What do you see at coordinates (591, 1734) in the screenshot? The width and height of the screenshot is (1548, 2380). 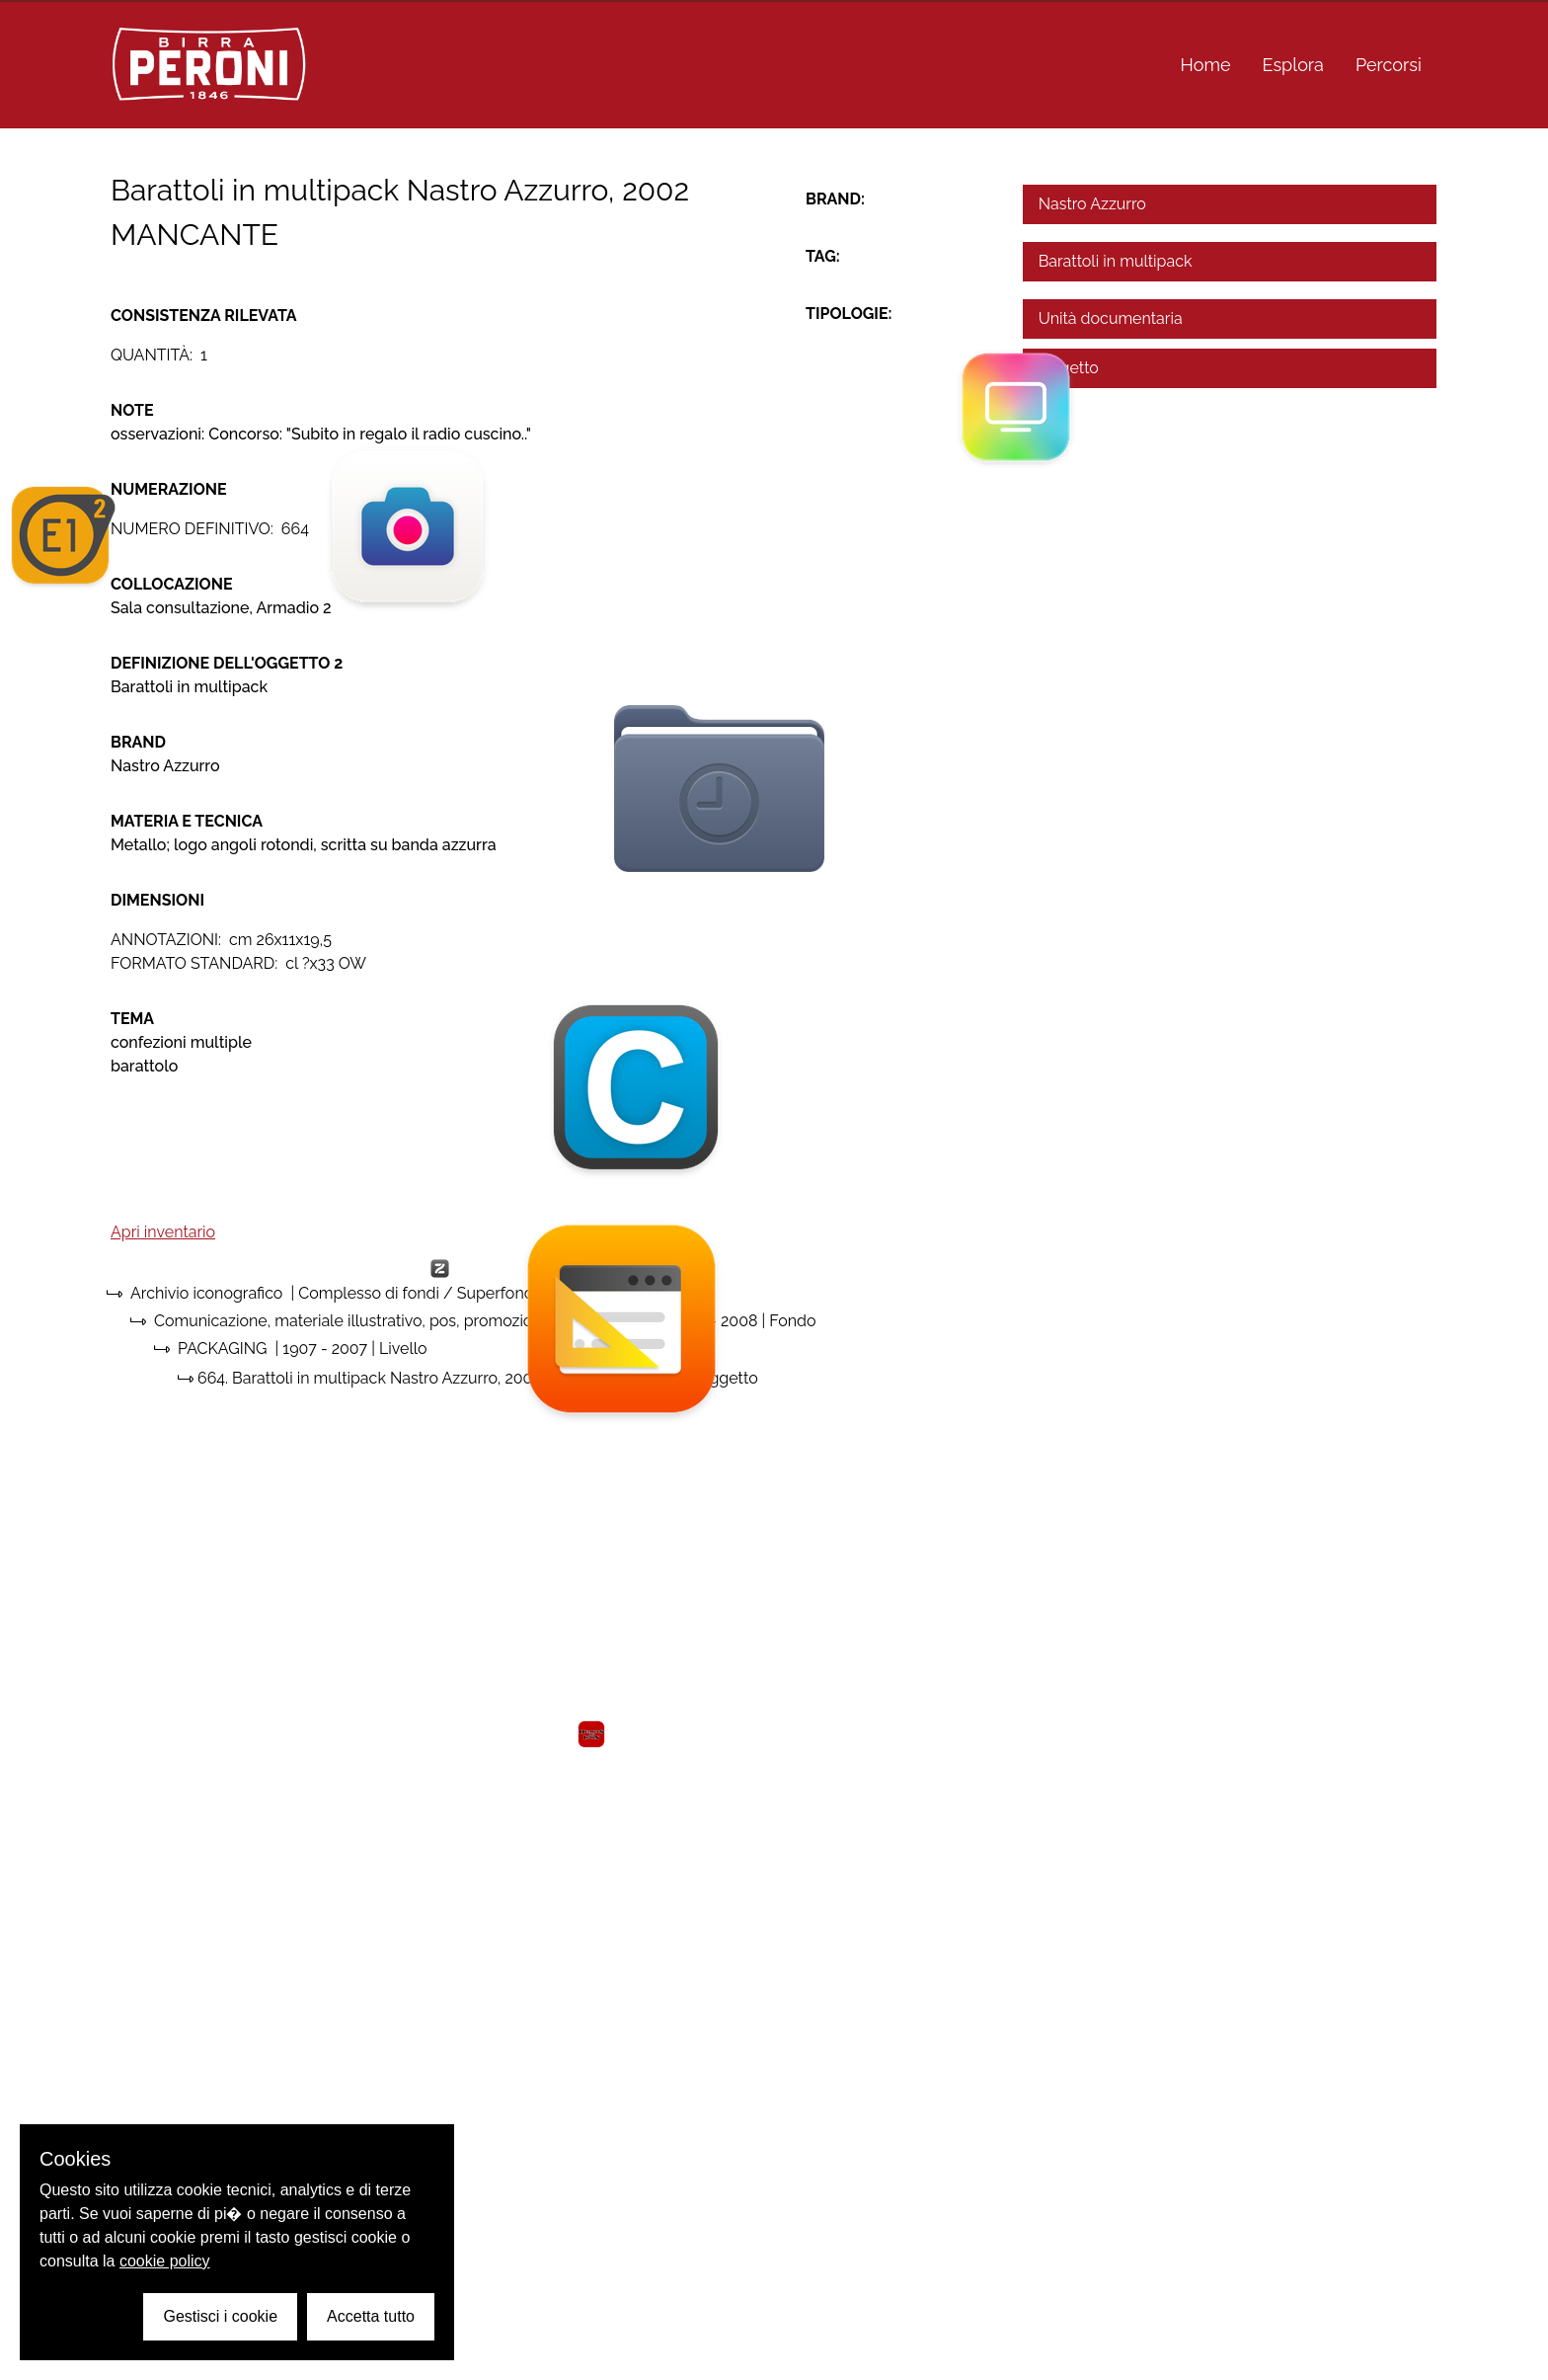 I see `launch Hearts of Iron game` at bounding box center [591, 1734].